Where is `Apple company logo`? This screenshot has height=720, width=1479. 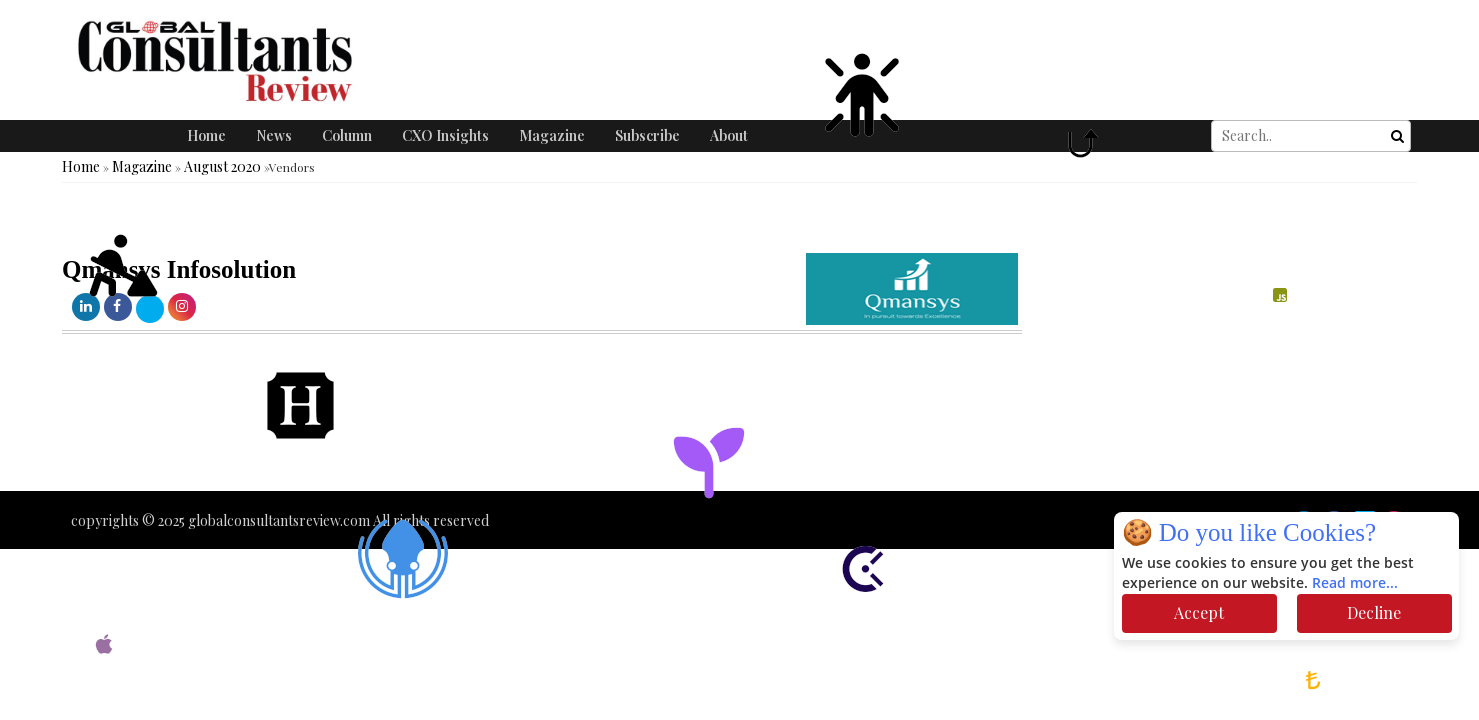 Apple company logo is located at coordinates (104, 644).